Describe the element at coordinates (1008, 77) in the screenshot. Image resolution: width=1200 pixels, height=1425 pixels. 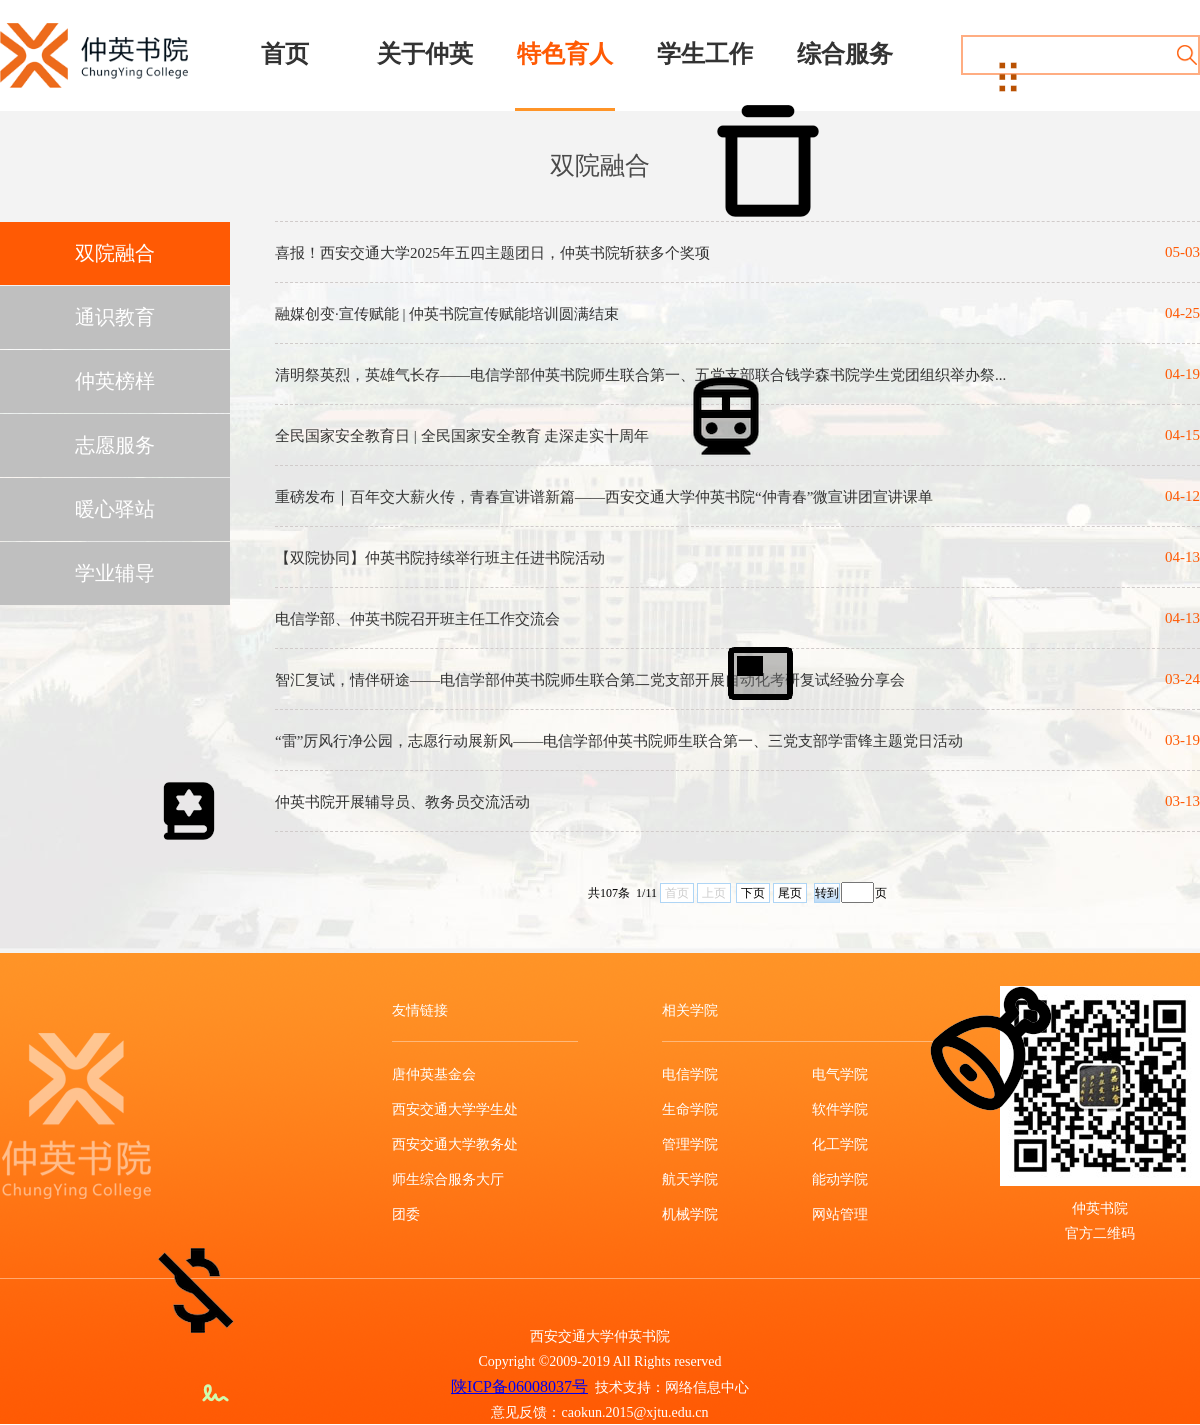
I see `drag to reorder or rearrange items` at that location.